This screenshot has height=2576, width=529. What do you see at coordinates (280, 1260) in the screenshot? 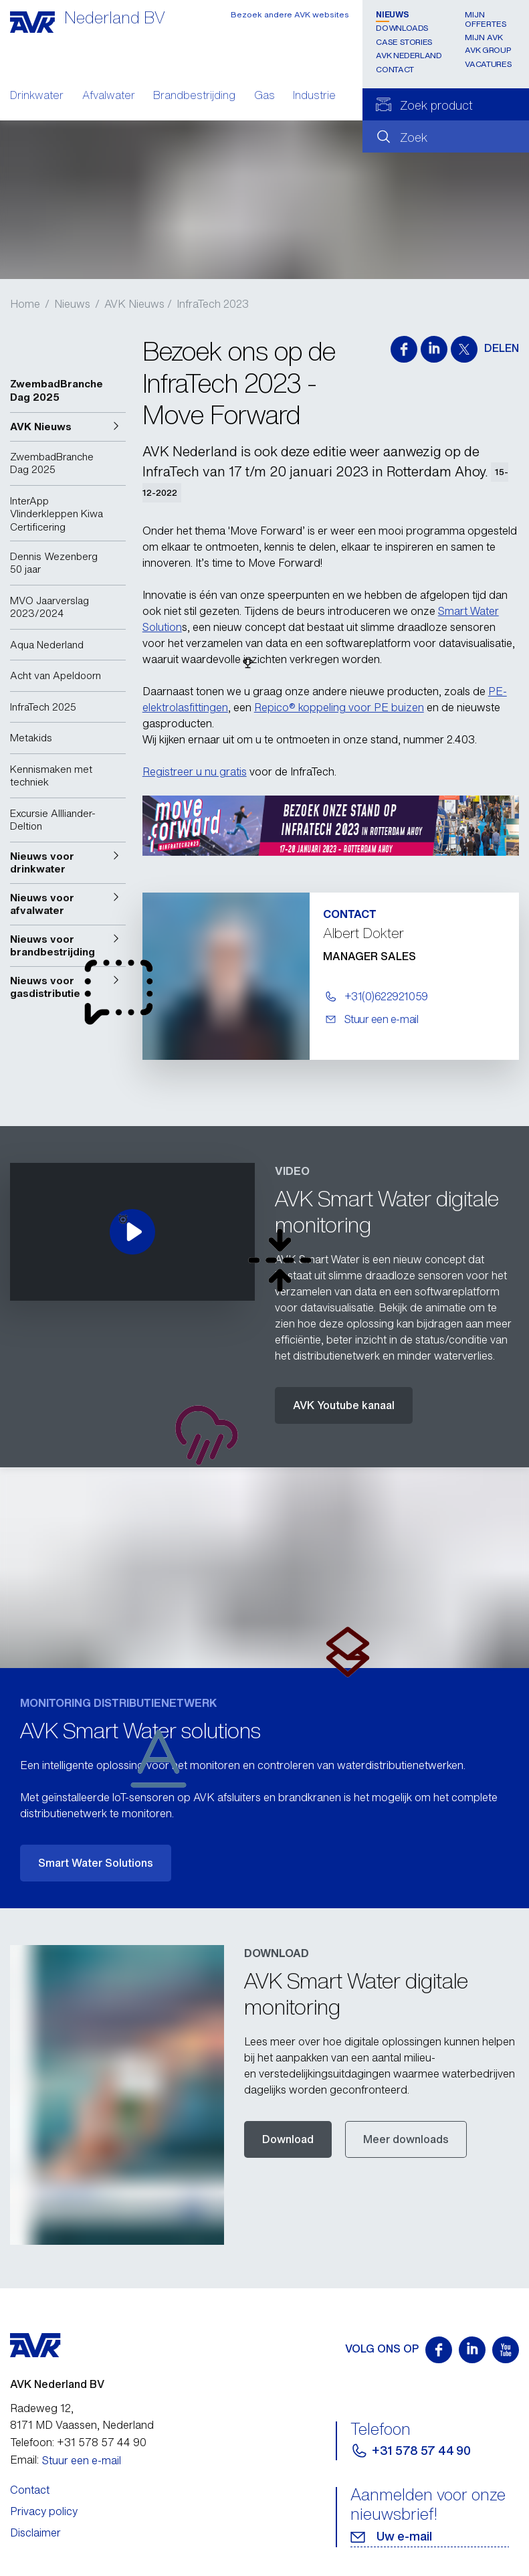
I see `collapse content vertically` at bounding box center [280, 1260].